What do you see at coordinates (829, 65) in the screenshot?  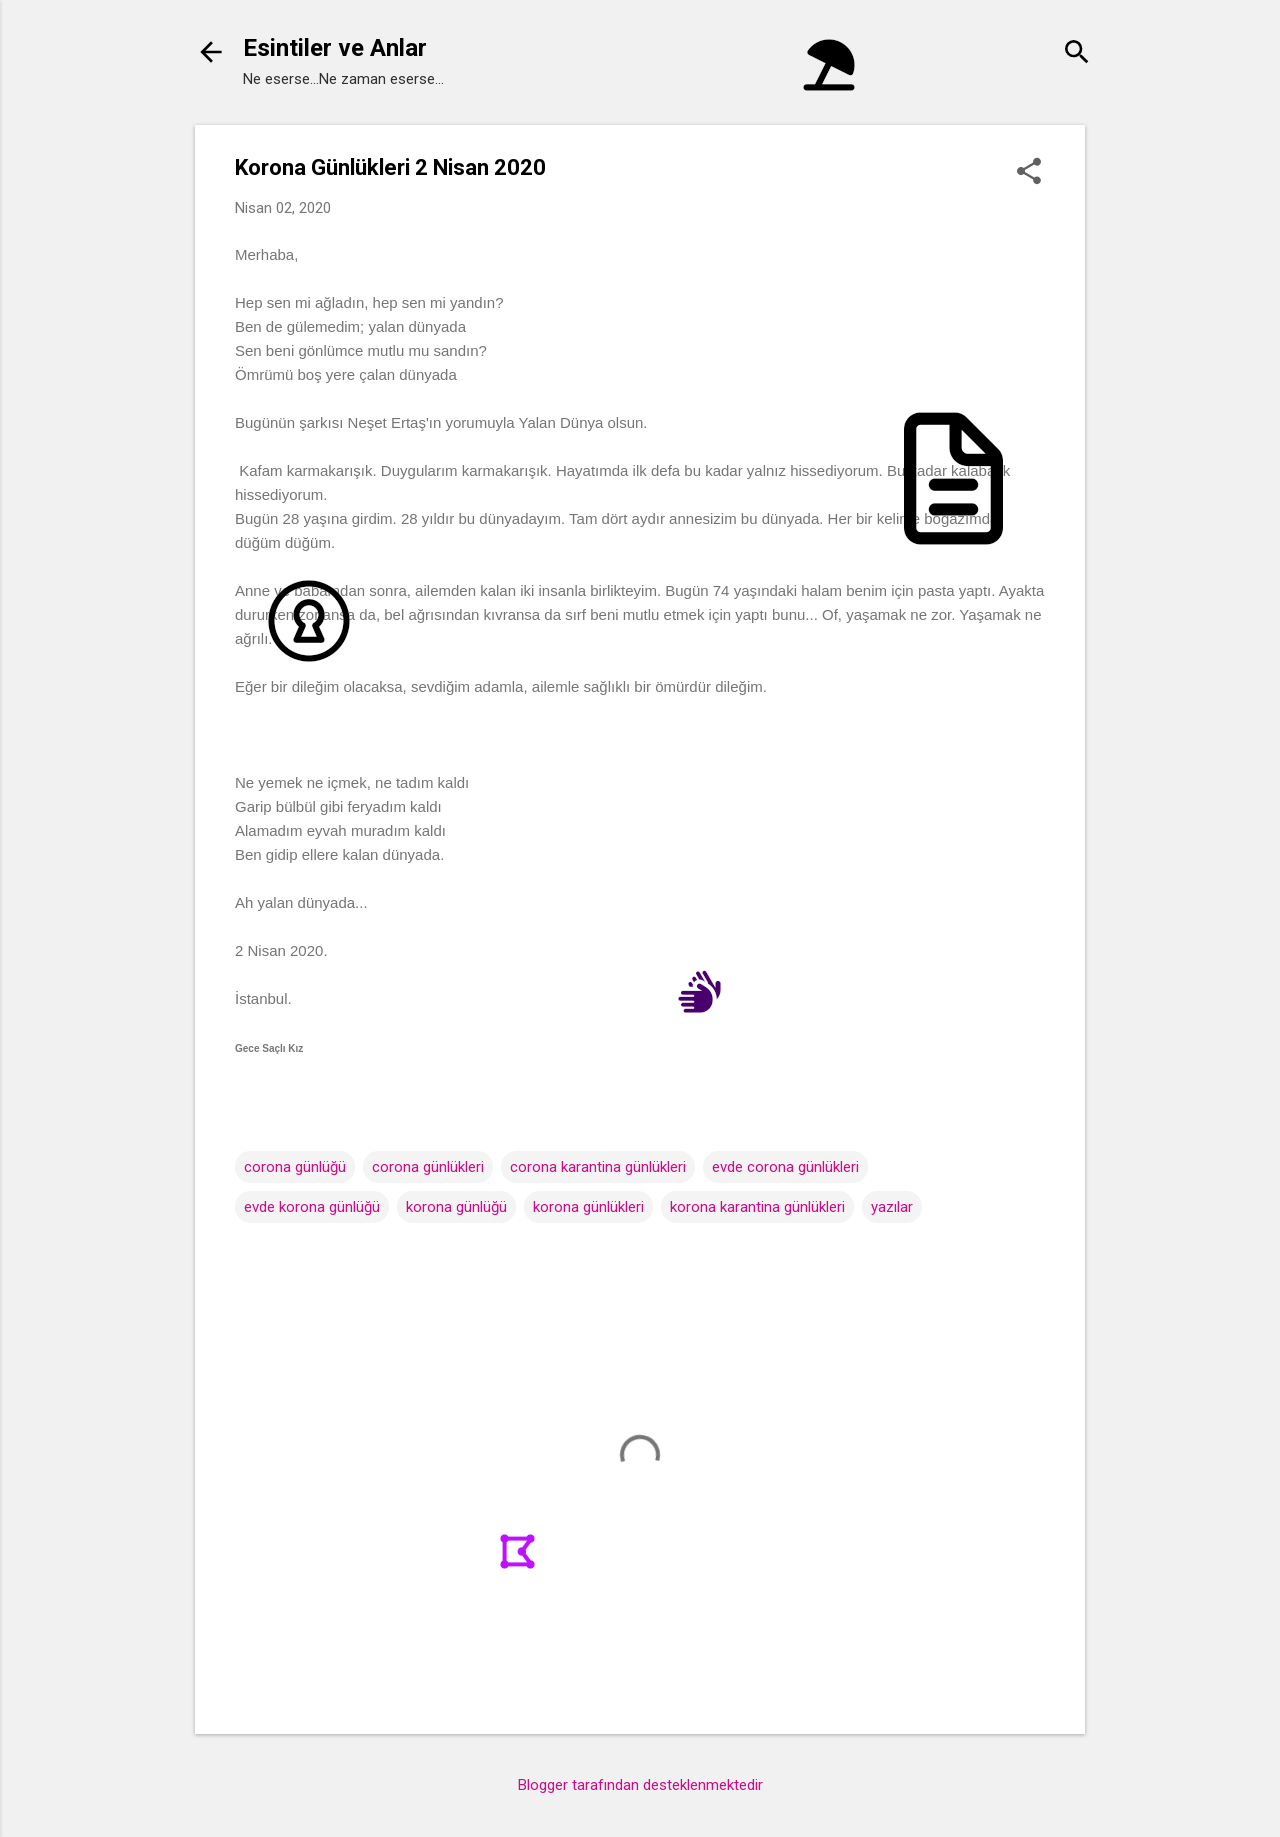 I see `access vacation or time-off settings` at bounding box center [829, 65].